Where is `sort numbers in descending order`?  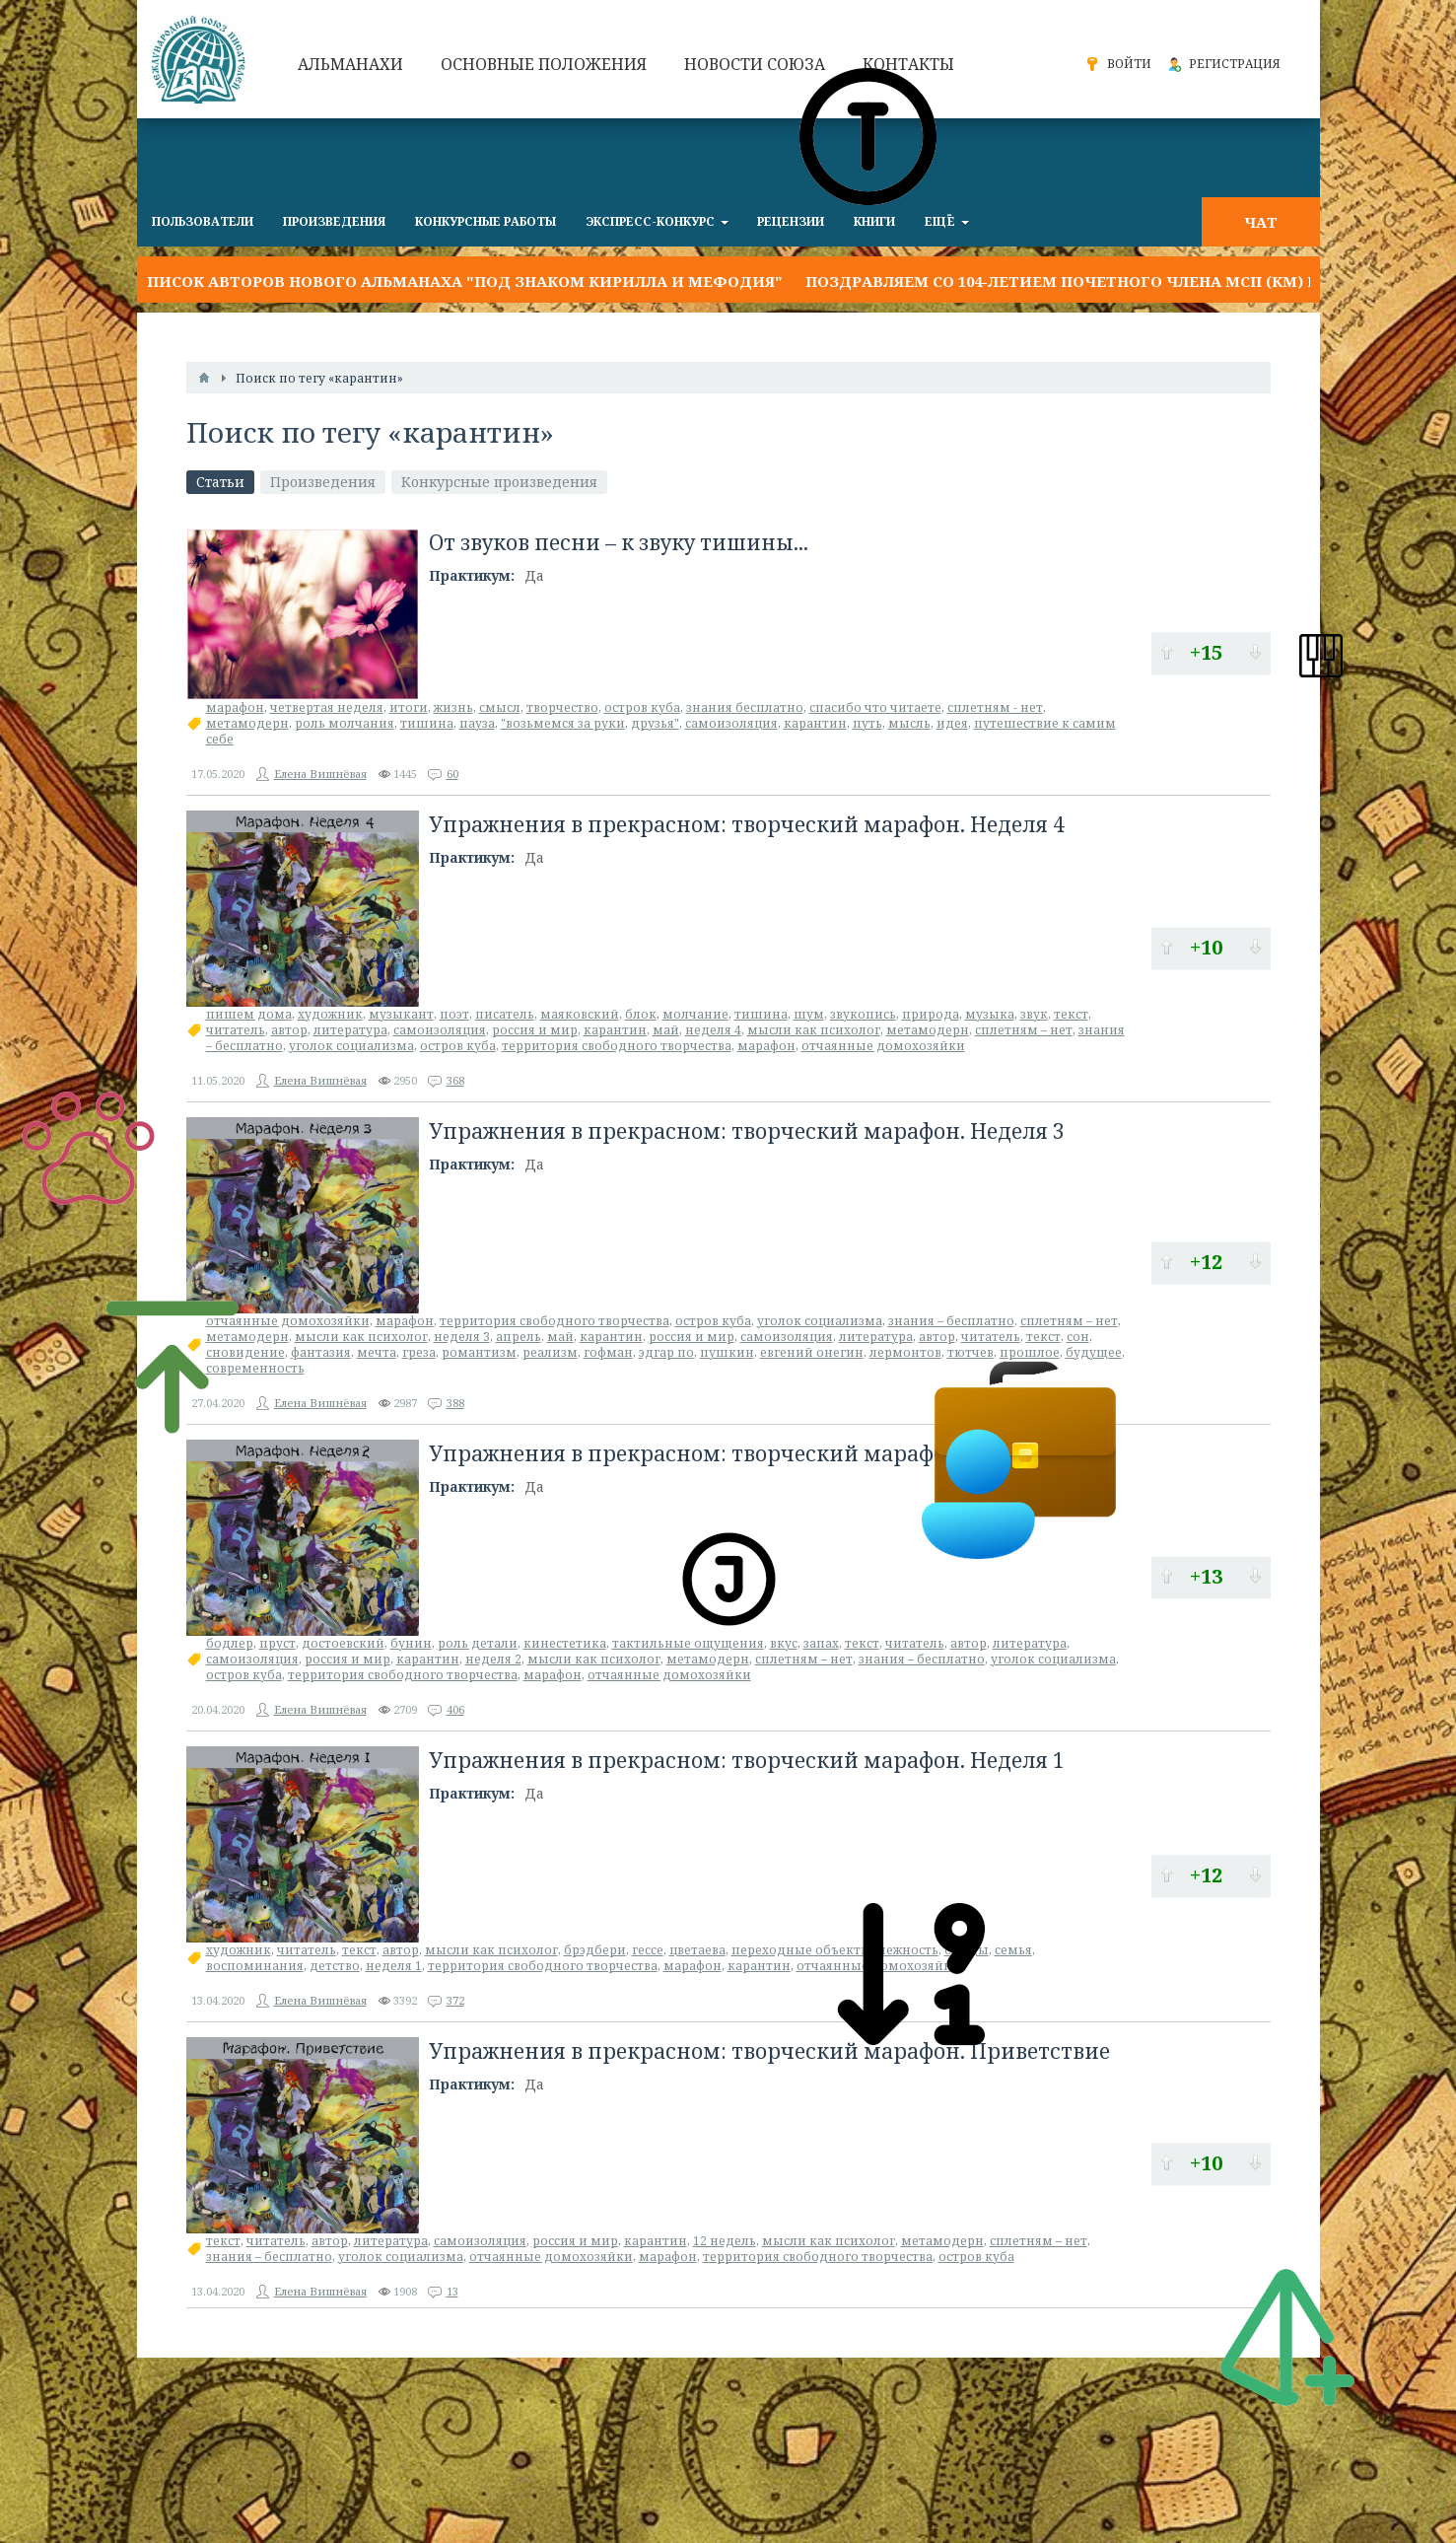
sort numbers in descending order is located at coordinates (914, 1974).